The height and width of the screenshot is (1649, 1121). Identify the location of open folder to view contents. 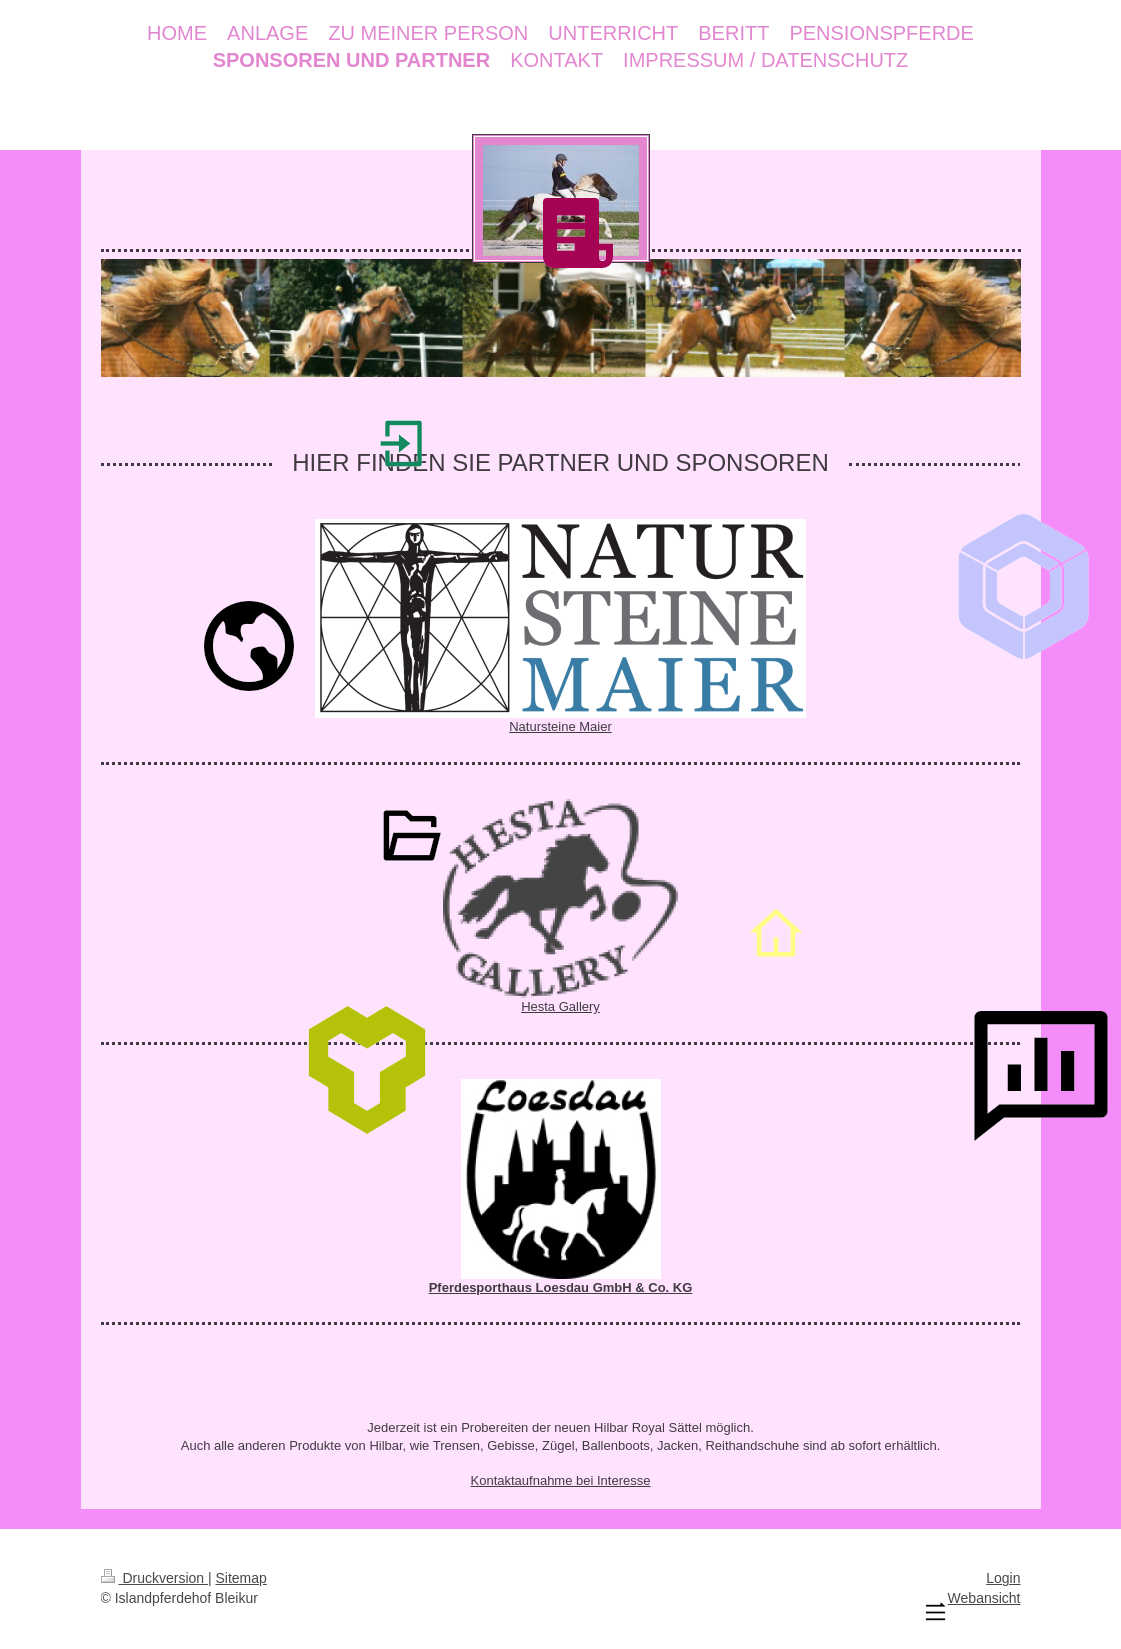
(411, 835).